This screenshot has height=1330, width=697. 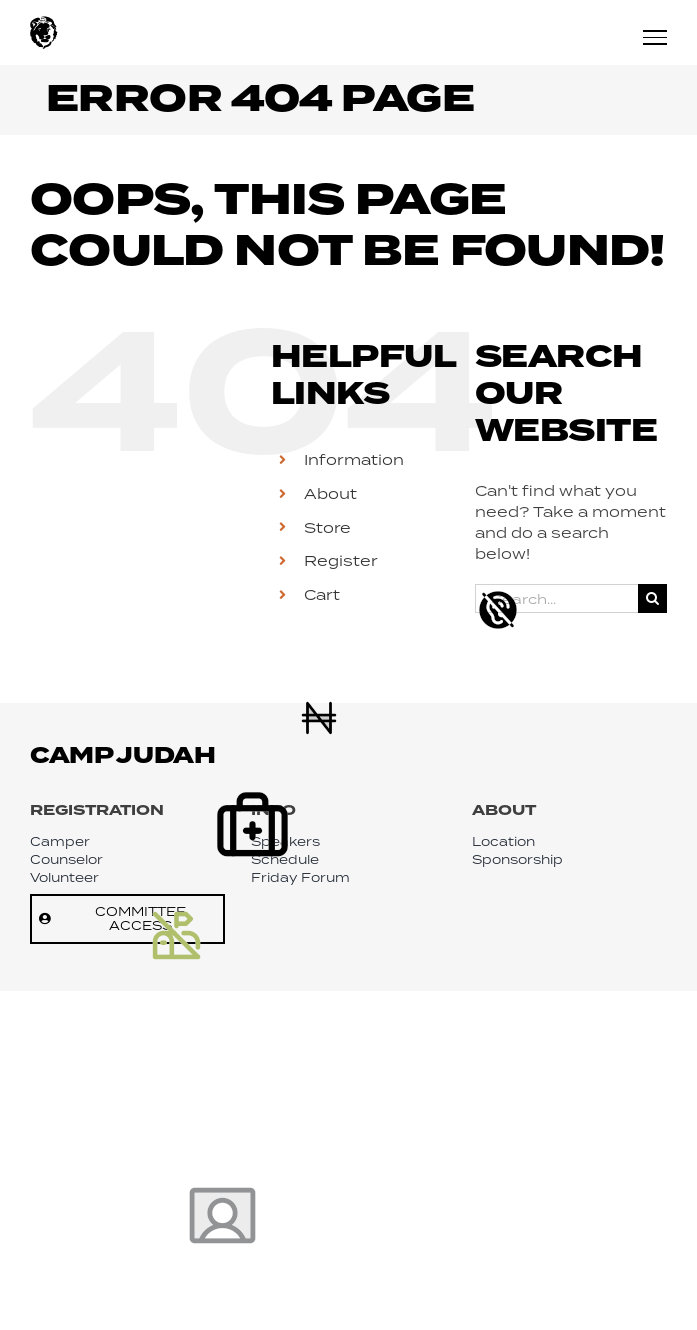 I want to click on view user profile card, so click(x=222, y=1215).